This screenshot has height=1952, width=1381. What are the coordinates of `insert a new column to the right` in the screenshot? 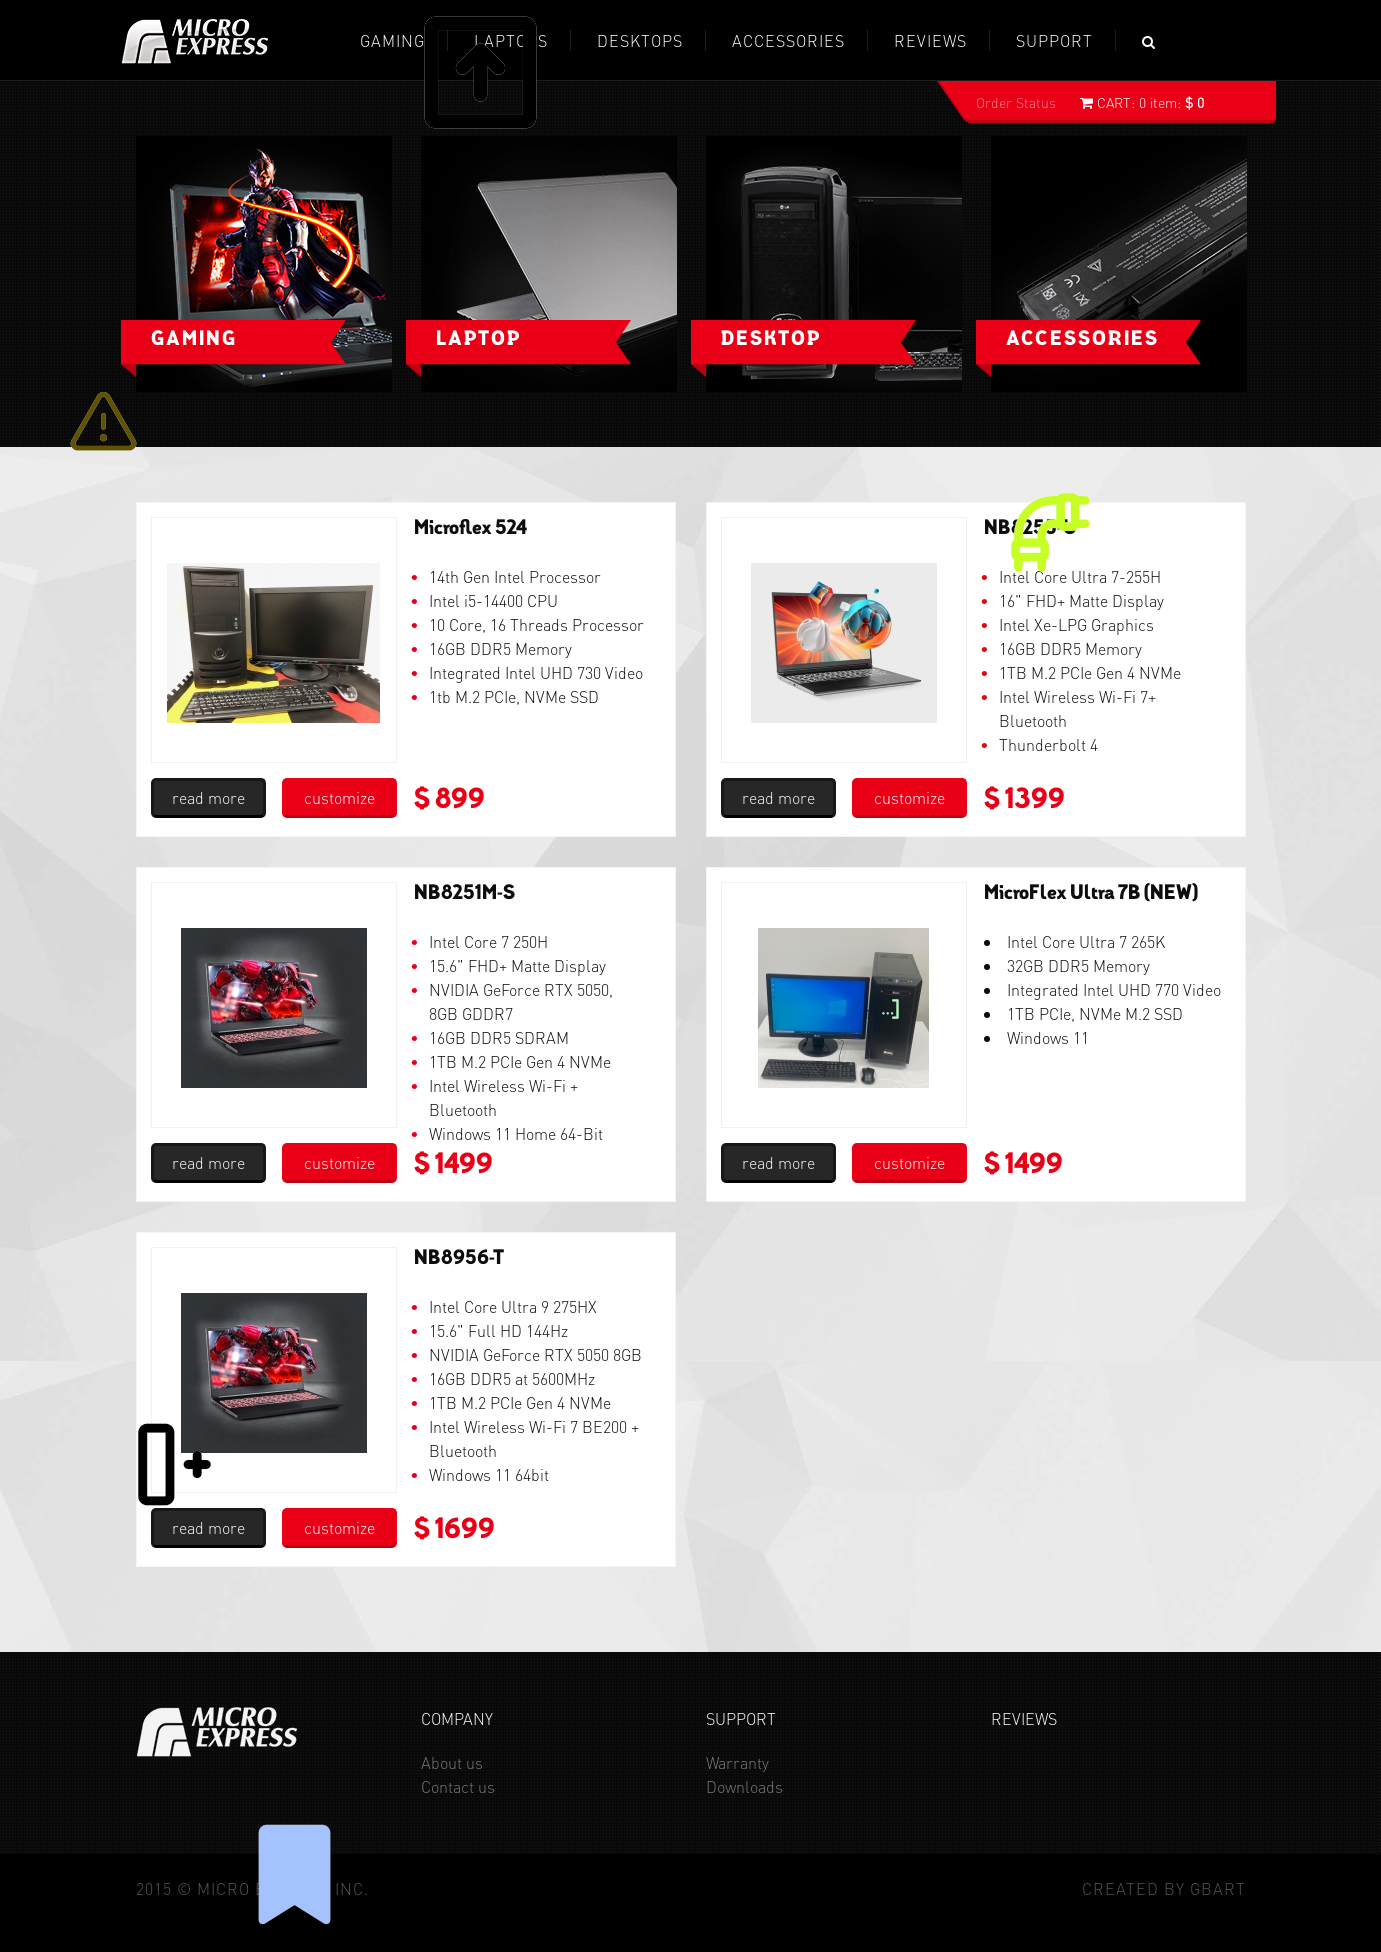 It's located at (174, 1464).